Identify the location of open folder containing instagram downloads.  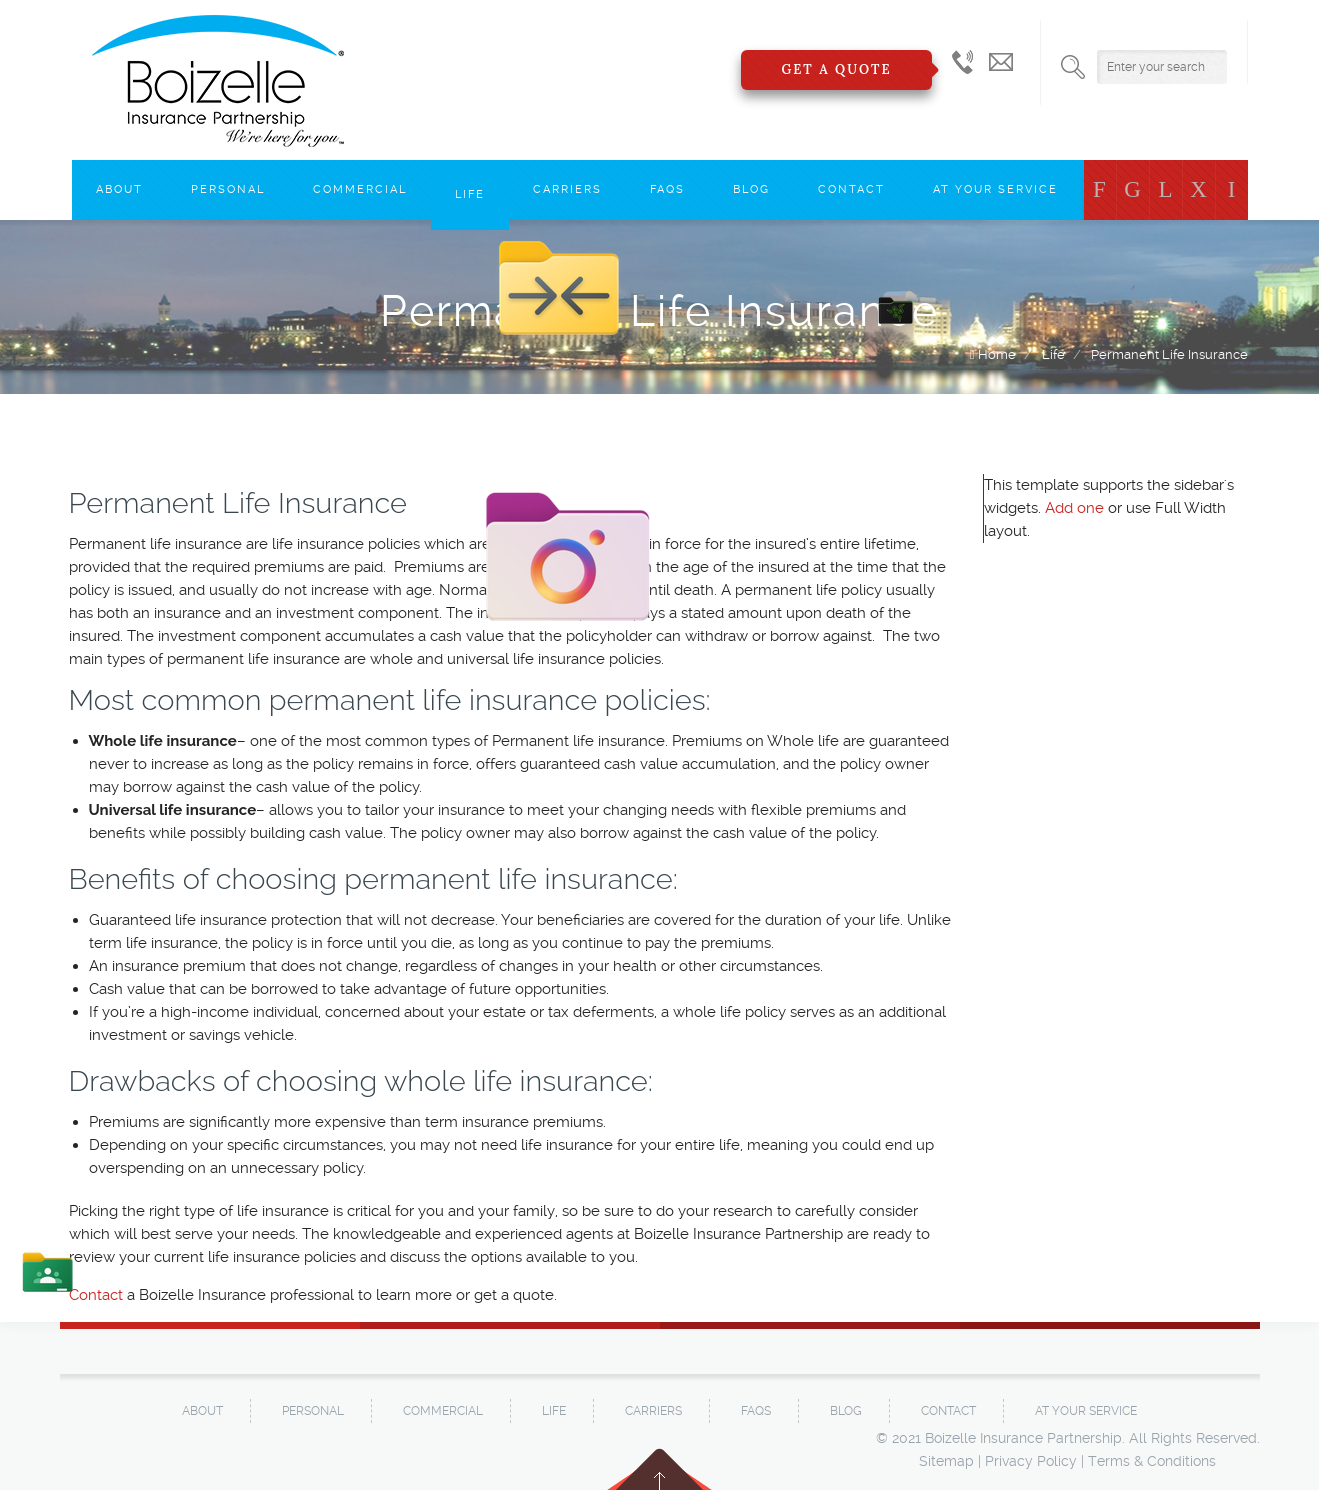
(567, 561).